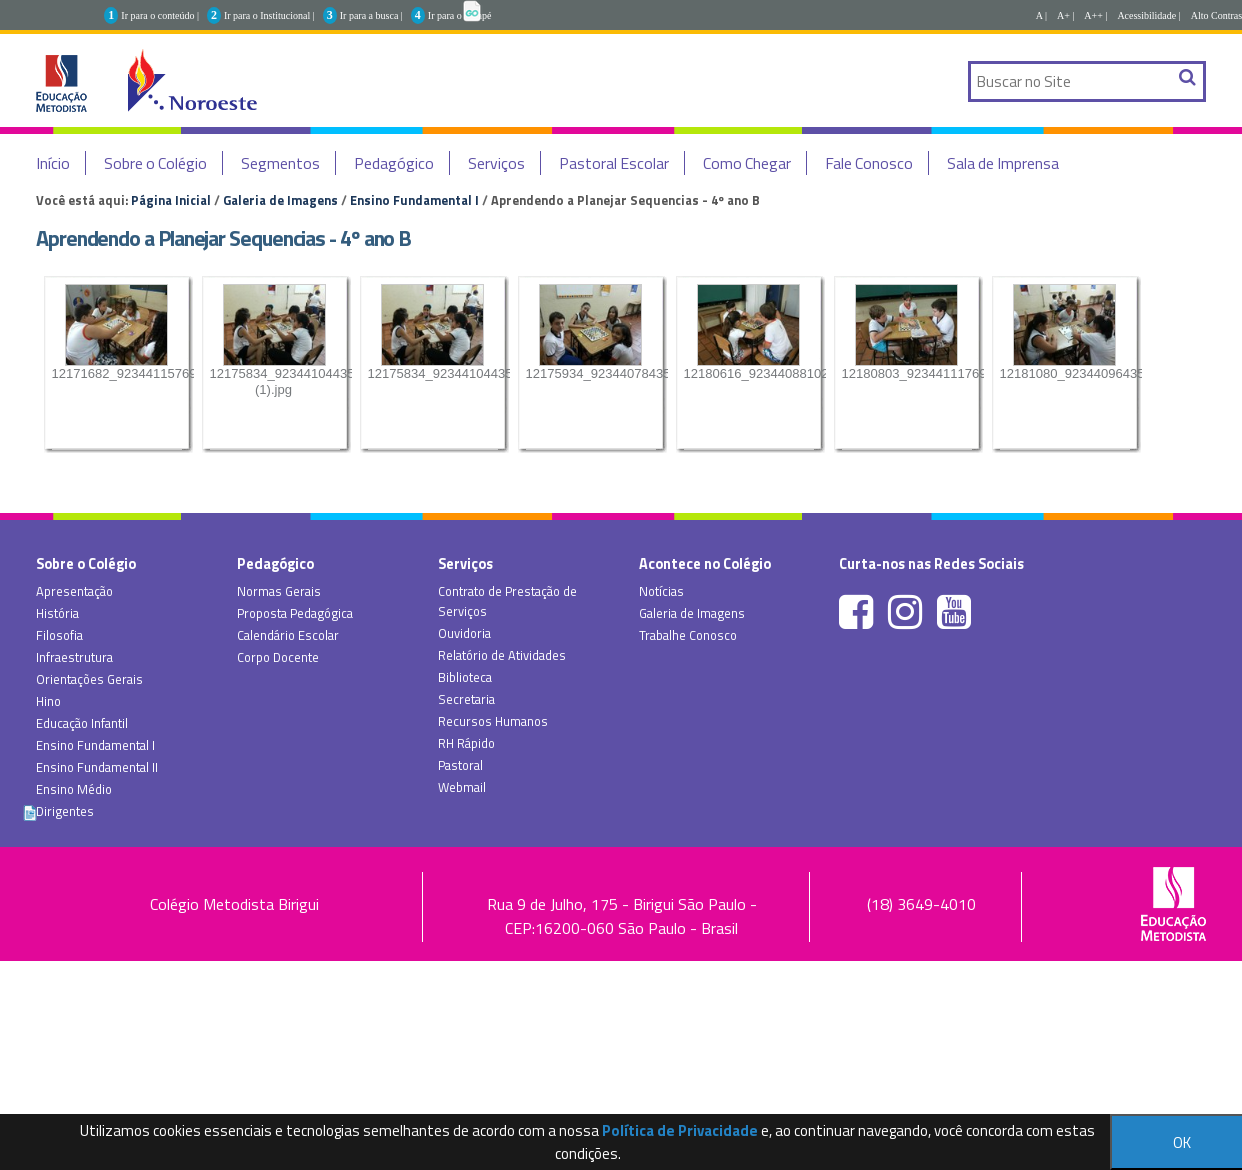 This screenshot has height=1170, width=1242. Describe the element at coordinates (472, 11) in the screenshot. I see `a Go programming language source file` at that location.